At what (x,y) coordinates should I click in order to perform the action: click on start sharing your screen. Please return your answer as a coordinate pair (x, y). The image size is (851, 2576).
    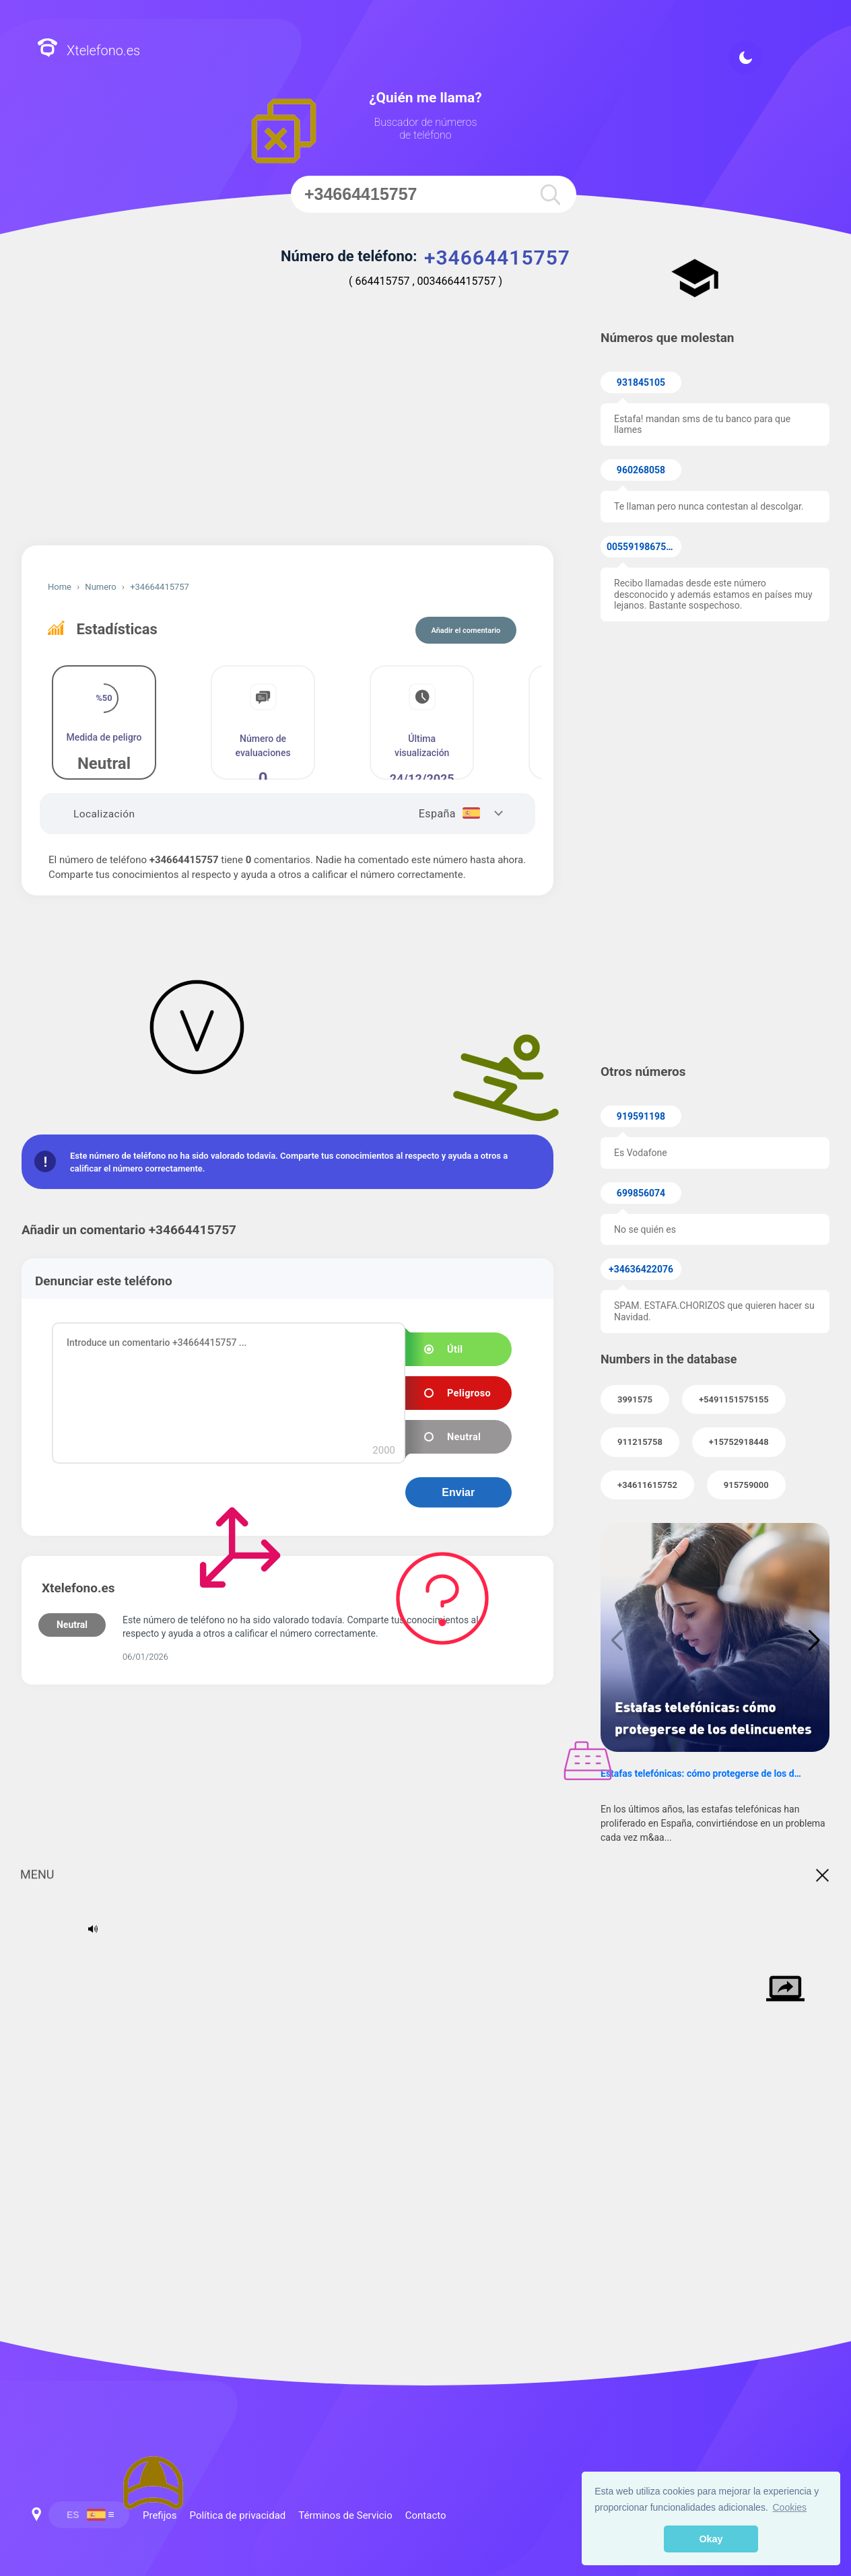
    Looking at the image, I should click on (785, 1988).